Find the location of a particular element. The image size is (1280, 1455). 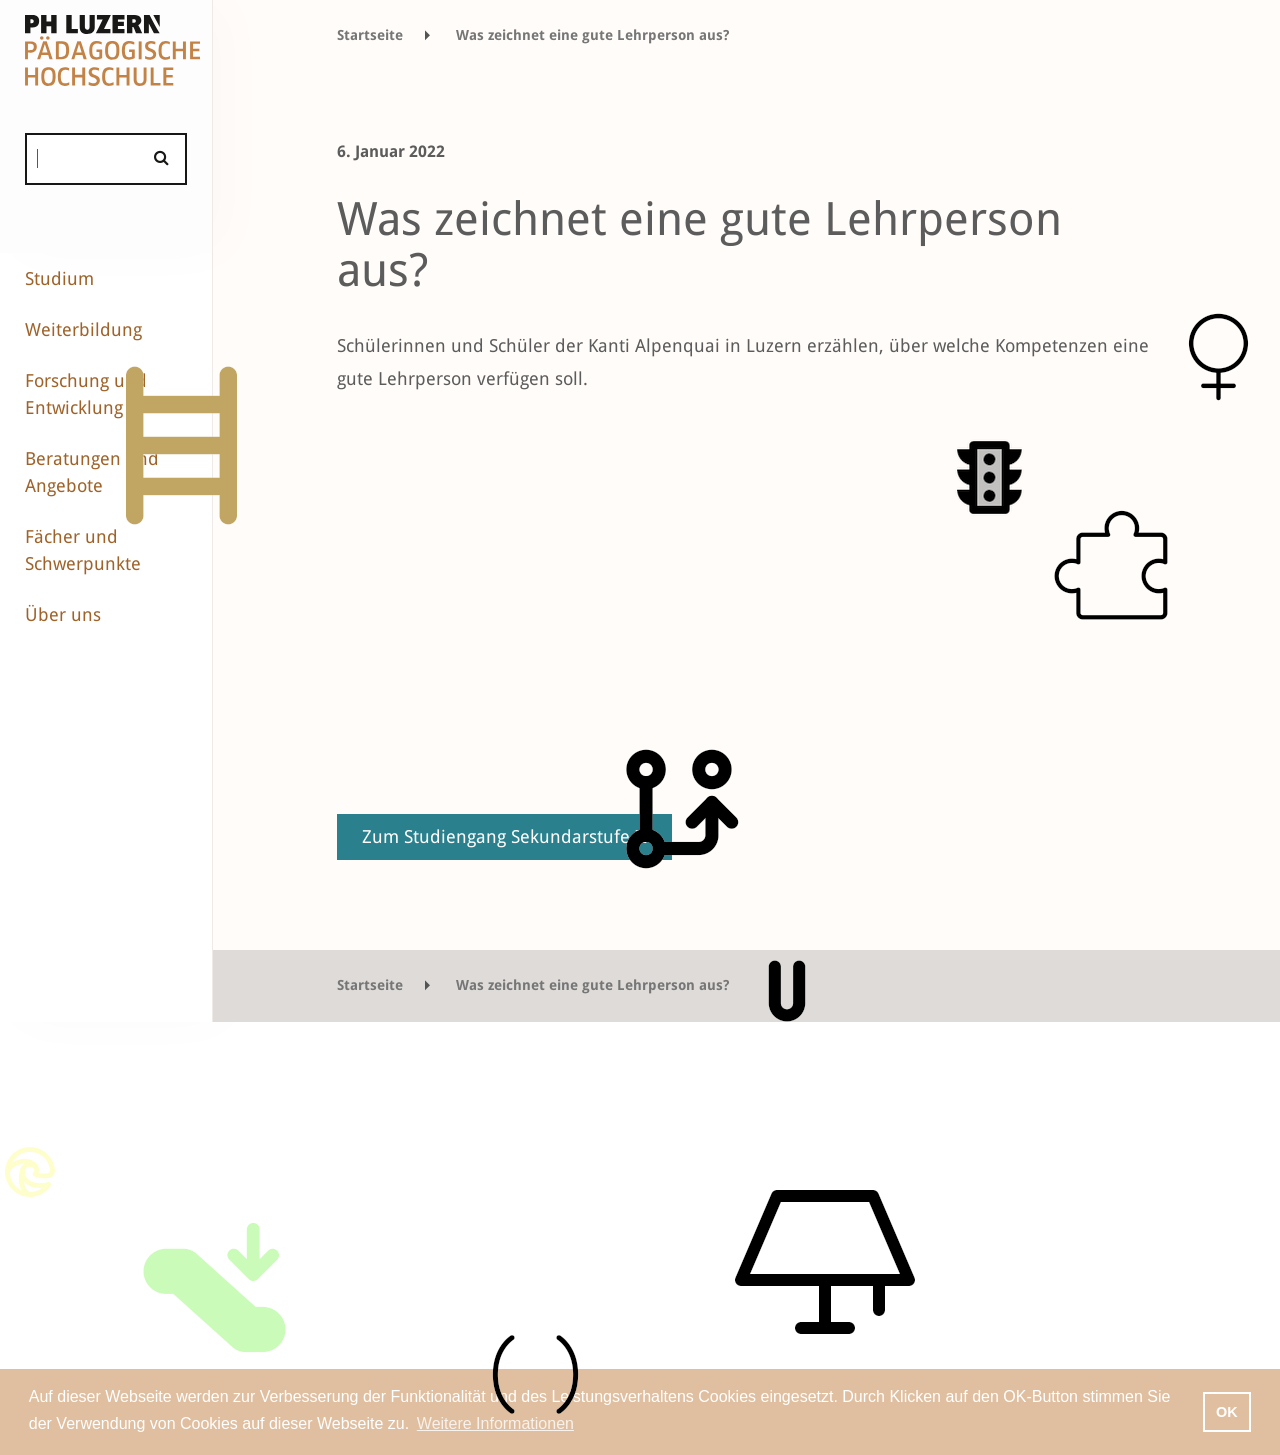

access plugins or extensions is located at coordinates (1117, 569).